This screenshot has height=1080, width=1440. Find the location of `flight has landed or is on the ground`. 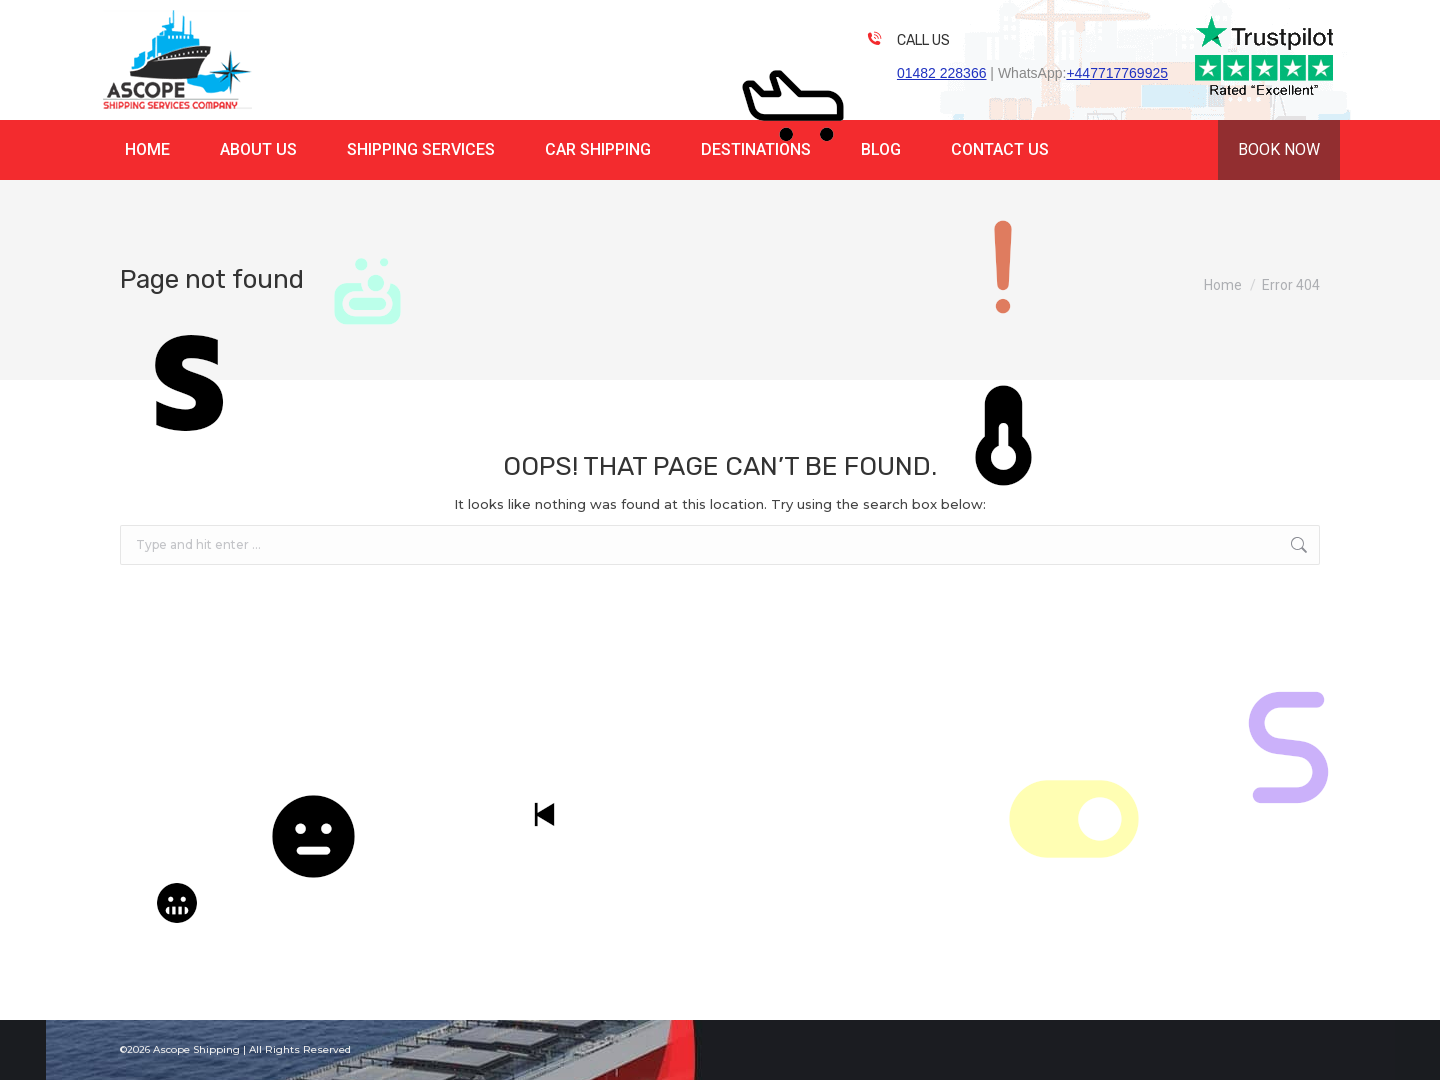

flight has landed or is on the ground is located at coordinates (793, 104).